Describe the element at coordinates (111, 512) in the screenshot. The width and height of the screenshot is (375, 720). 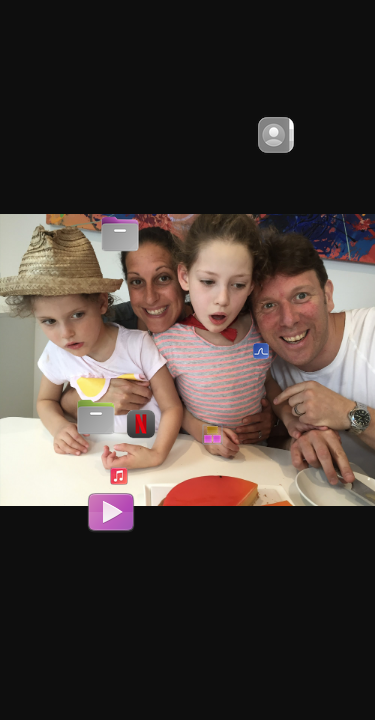
I see `open the video player app` at that location.